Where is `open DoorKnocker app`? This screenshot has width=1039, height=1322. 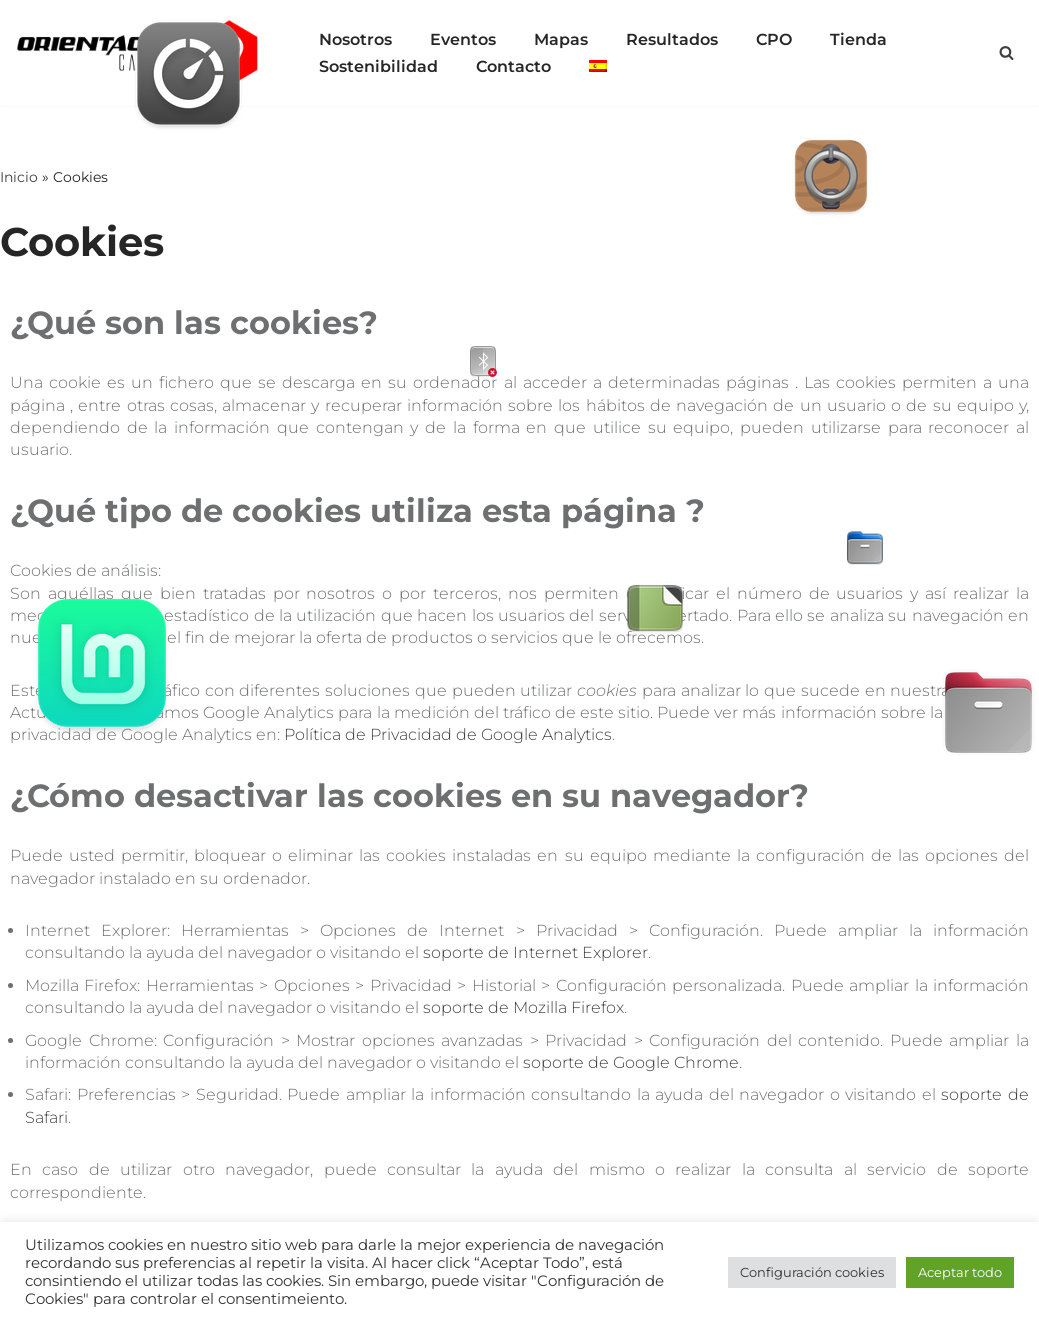
open DoorKnocker app is located at coordinates (831, 176).